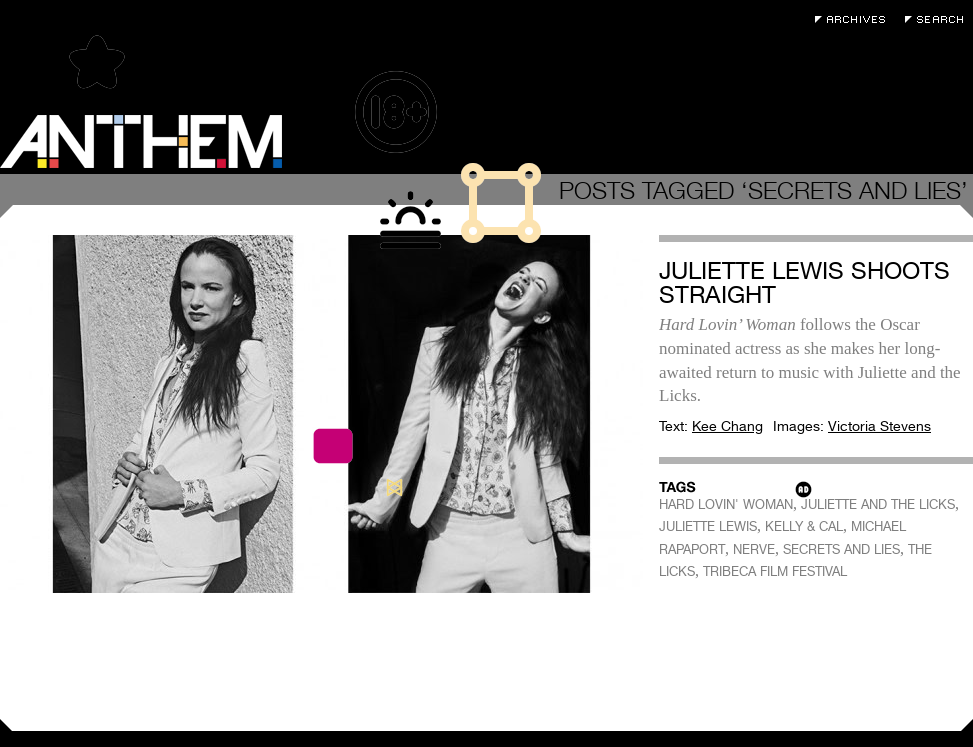 Image resolution: width=973 pixels, height=747 pixels. I want to click on crop image to 5:4 aspect ratio, so click(333, 446).